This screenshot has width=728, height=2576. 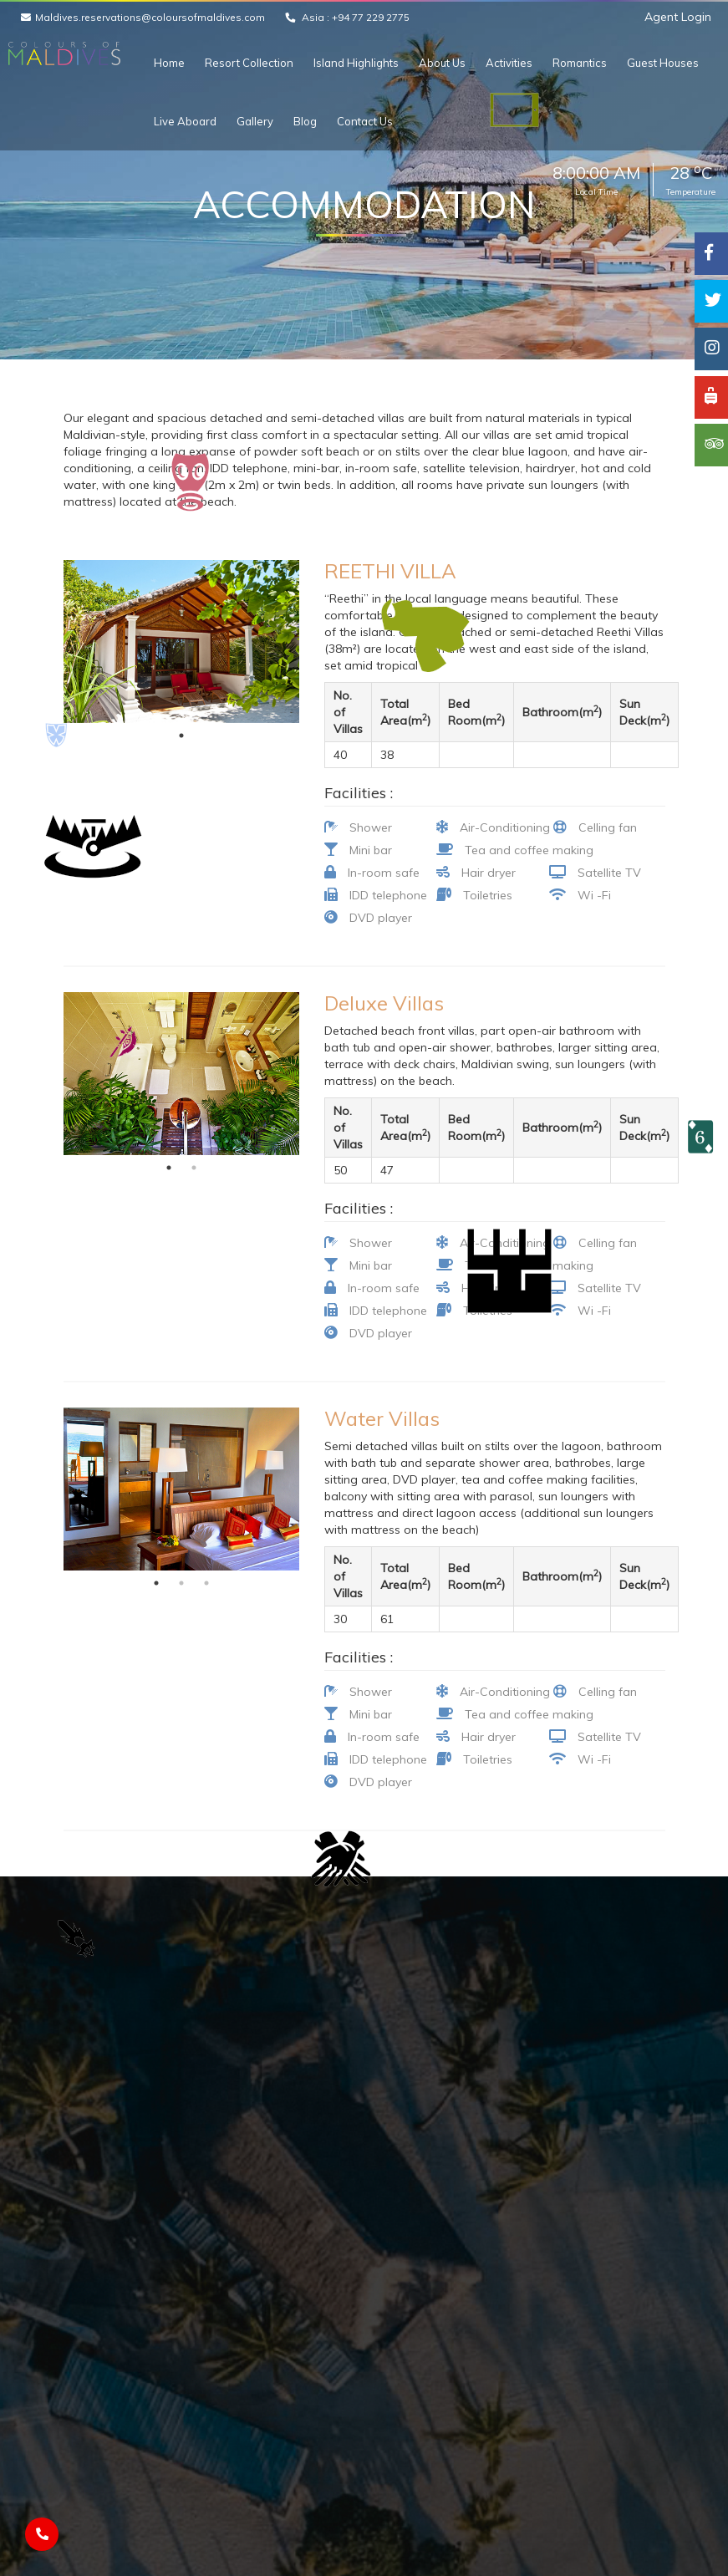 I want to click on six of diamonds playing card, so click(x=700, y=1137).